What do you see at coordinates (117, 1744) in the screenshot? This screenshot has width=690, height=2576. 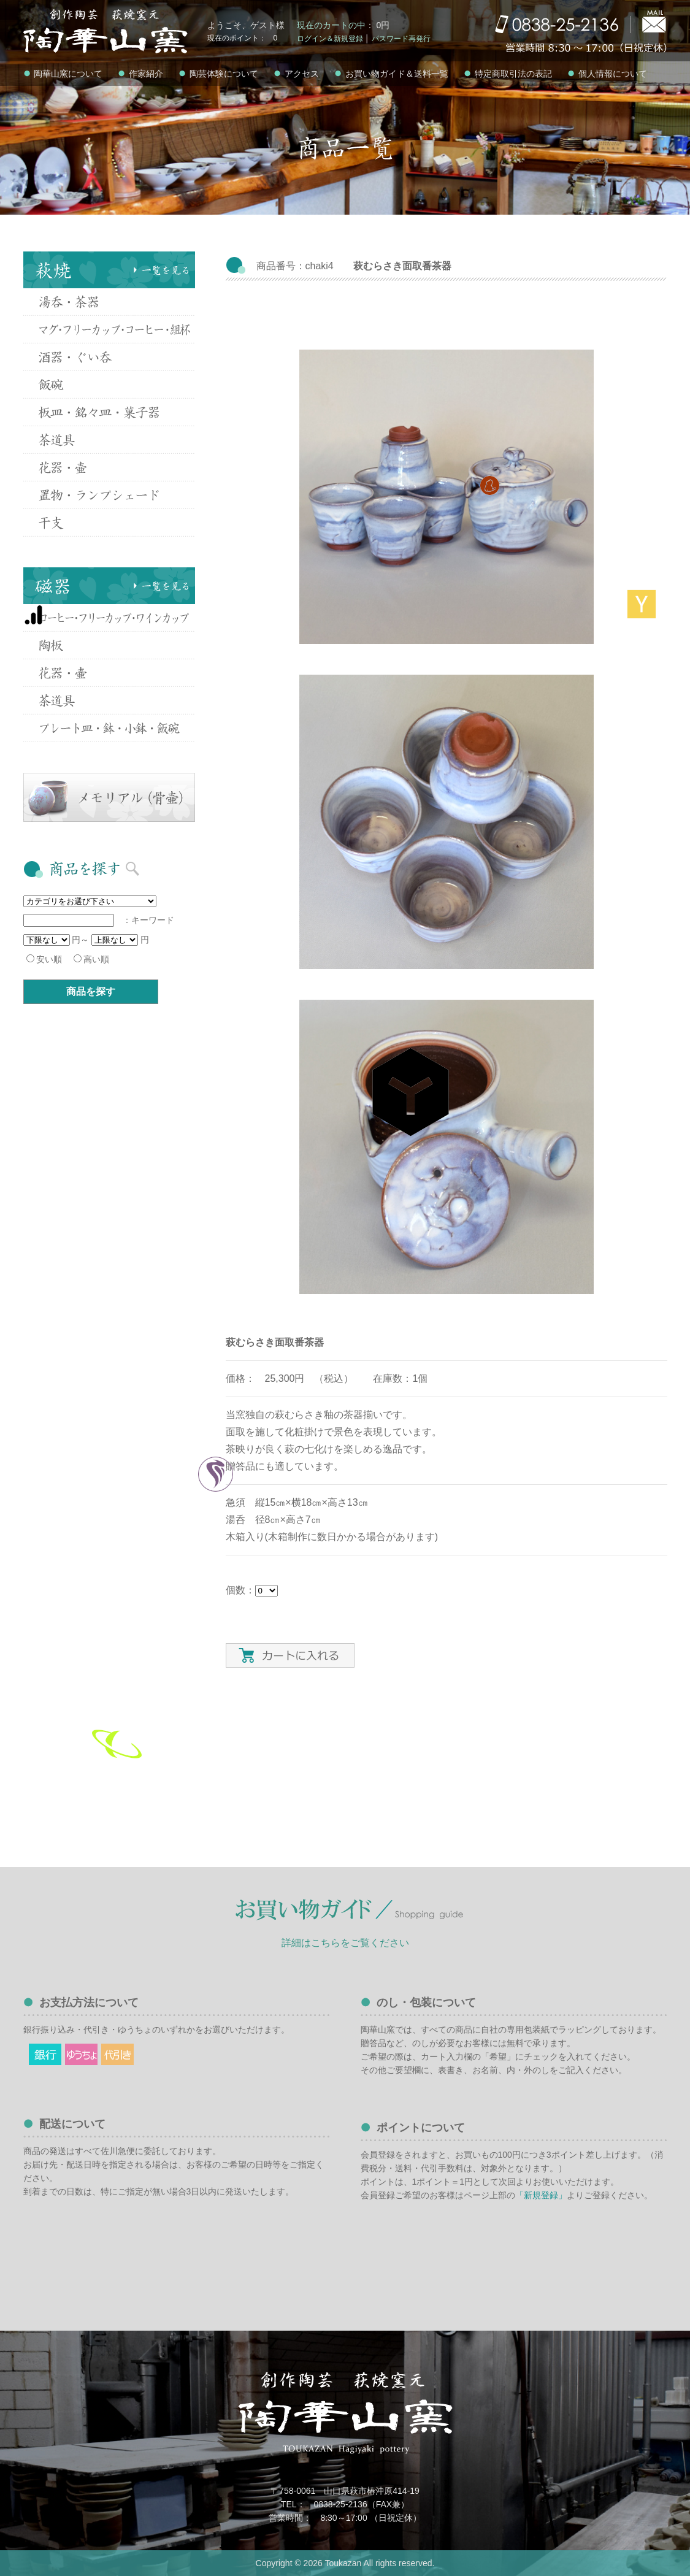 I see `saturn brand logo` at bounding box center [117, 1744].